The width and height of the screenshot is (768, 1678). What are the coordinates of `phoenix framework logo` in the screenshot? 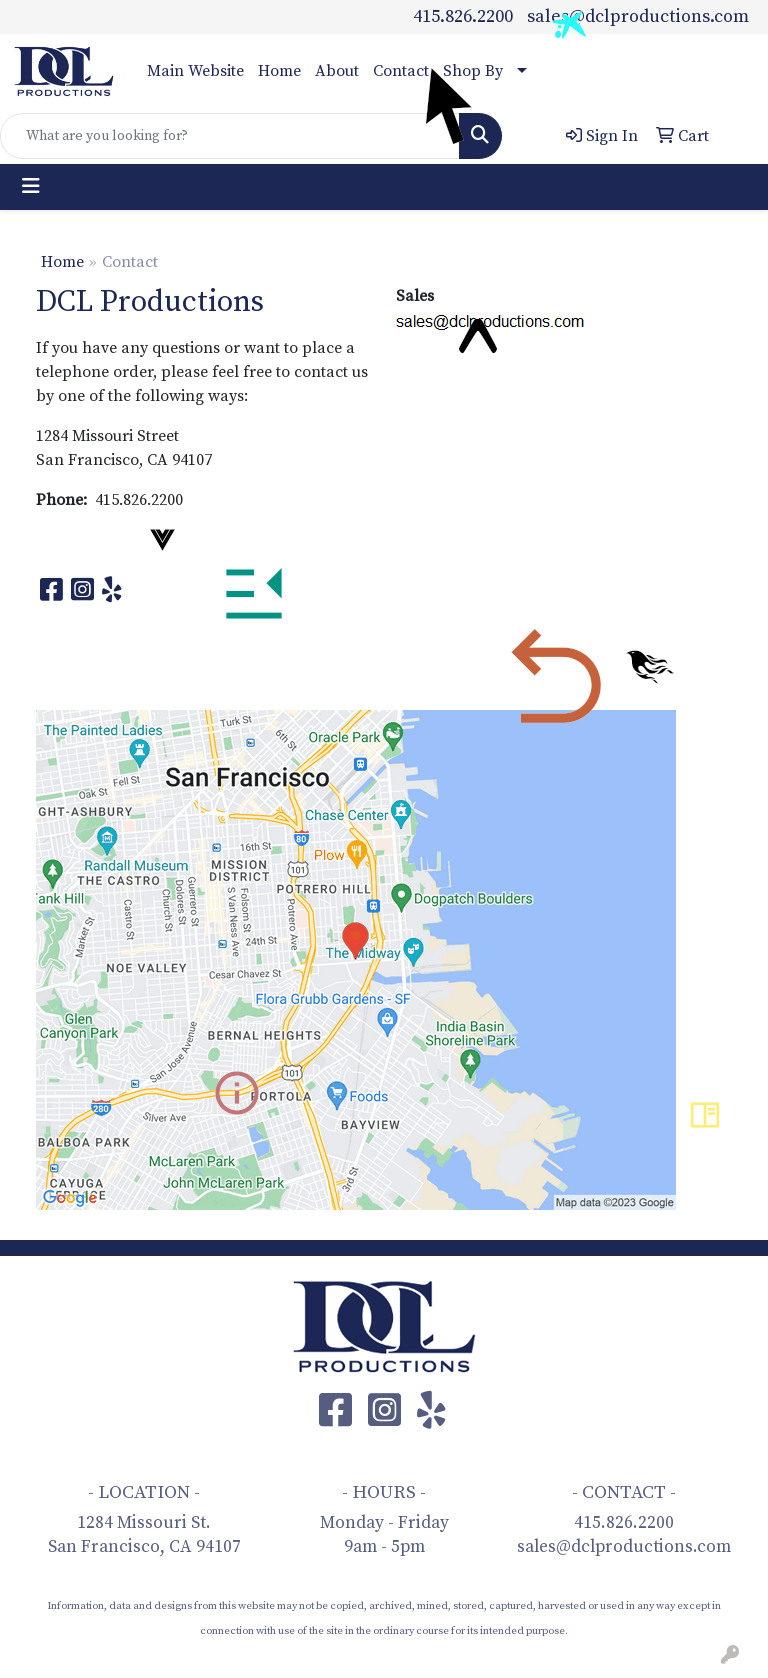 It's located at (650, 667).